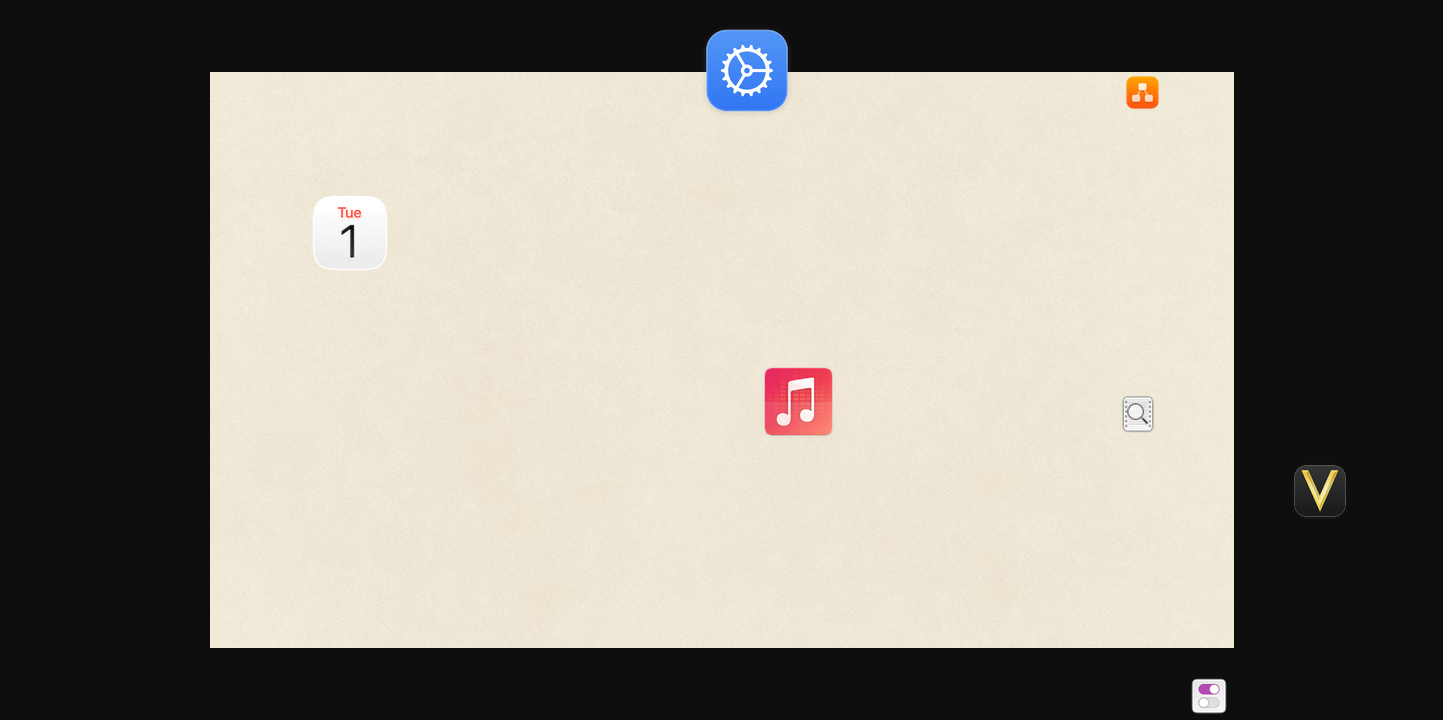  Describe the element at coordinates (1138, 414) in the screenshot. I see `open gnome logs application` at that location.